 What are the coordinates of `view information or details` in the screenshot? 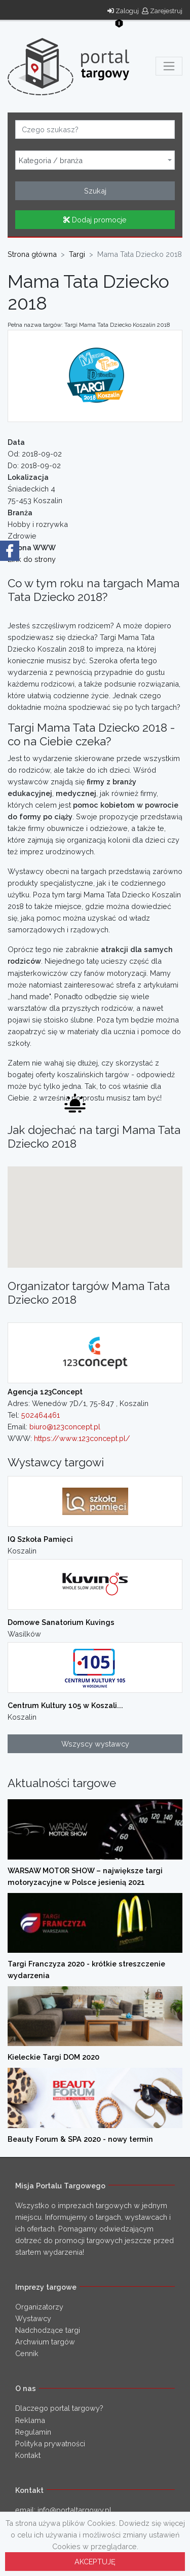 It's located at (119, 23).